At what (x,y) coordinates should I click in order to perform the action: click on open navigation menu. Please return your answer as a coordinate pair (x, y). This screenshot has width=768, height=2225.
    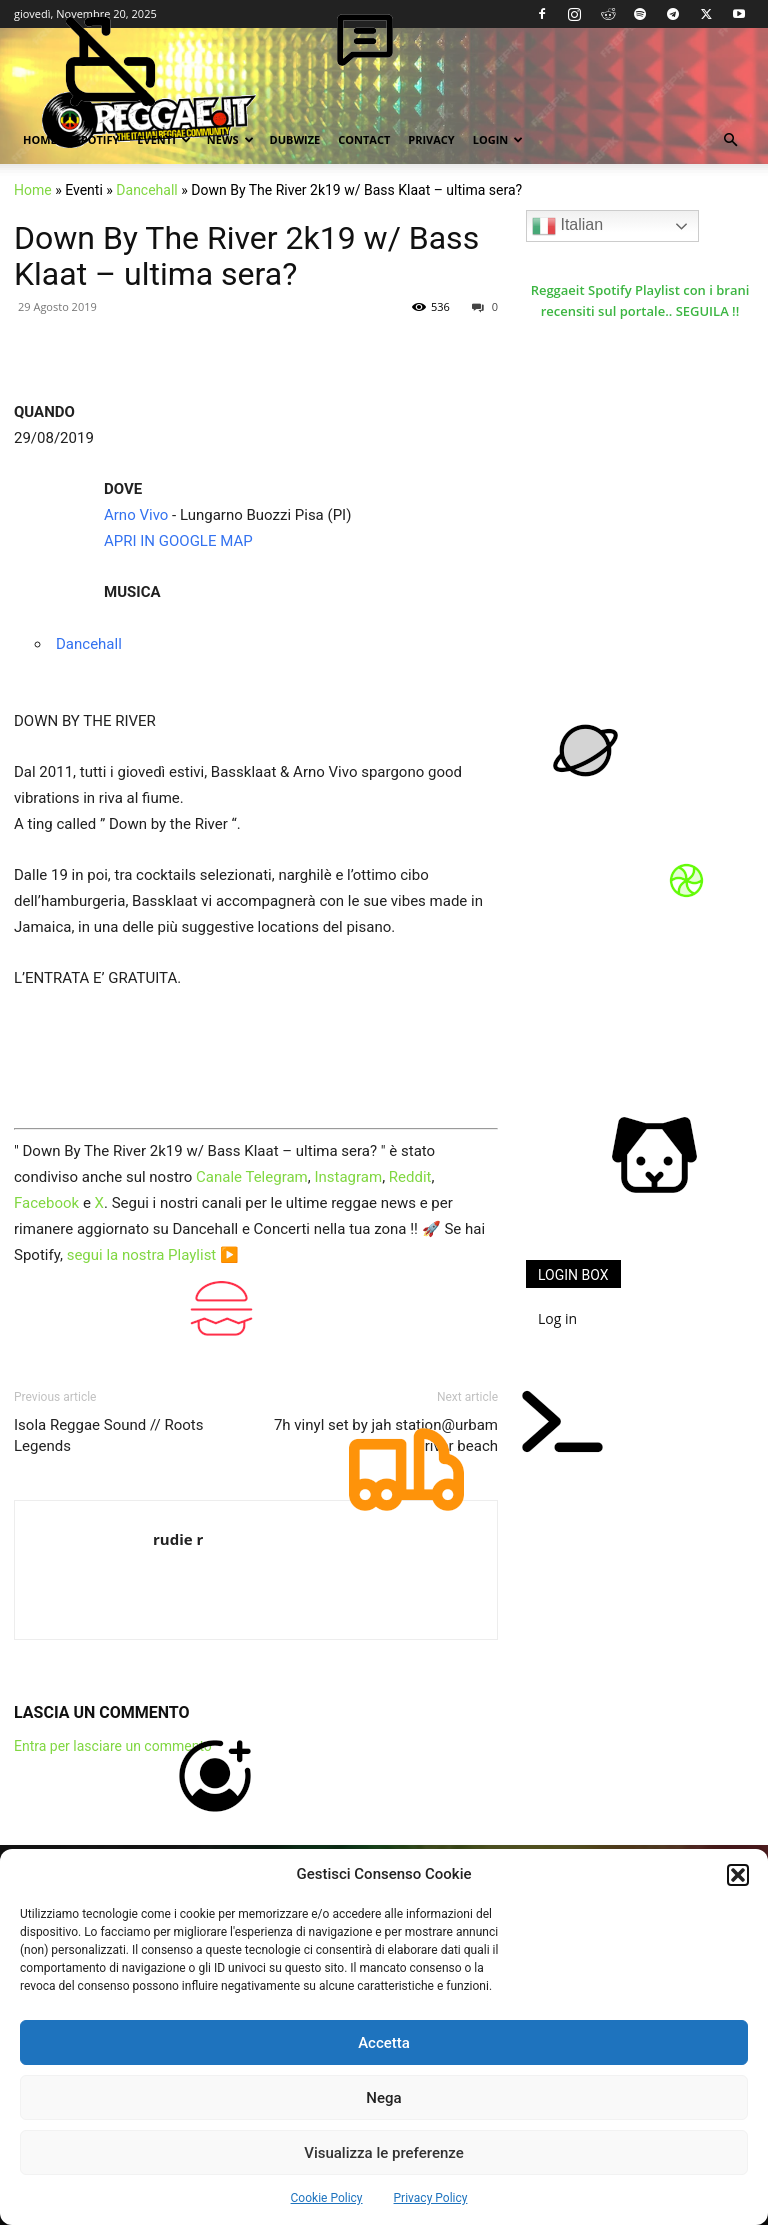
    Looking at the image, I should click on (221, 1309).